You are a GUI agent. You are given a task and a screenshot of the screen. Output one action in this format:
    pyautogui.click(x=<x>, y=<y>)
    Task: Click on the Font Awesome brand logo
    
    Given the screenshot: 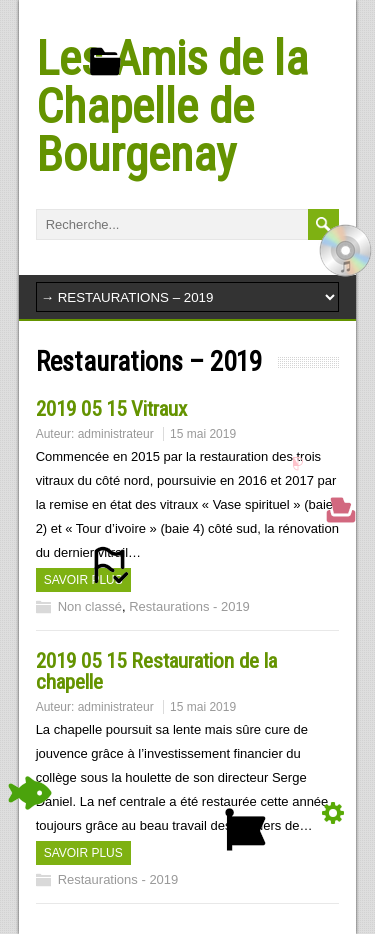 What is the action you would take?
    pyautogui.click(x=245, y=829)
    